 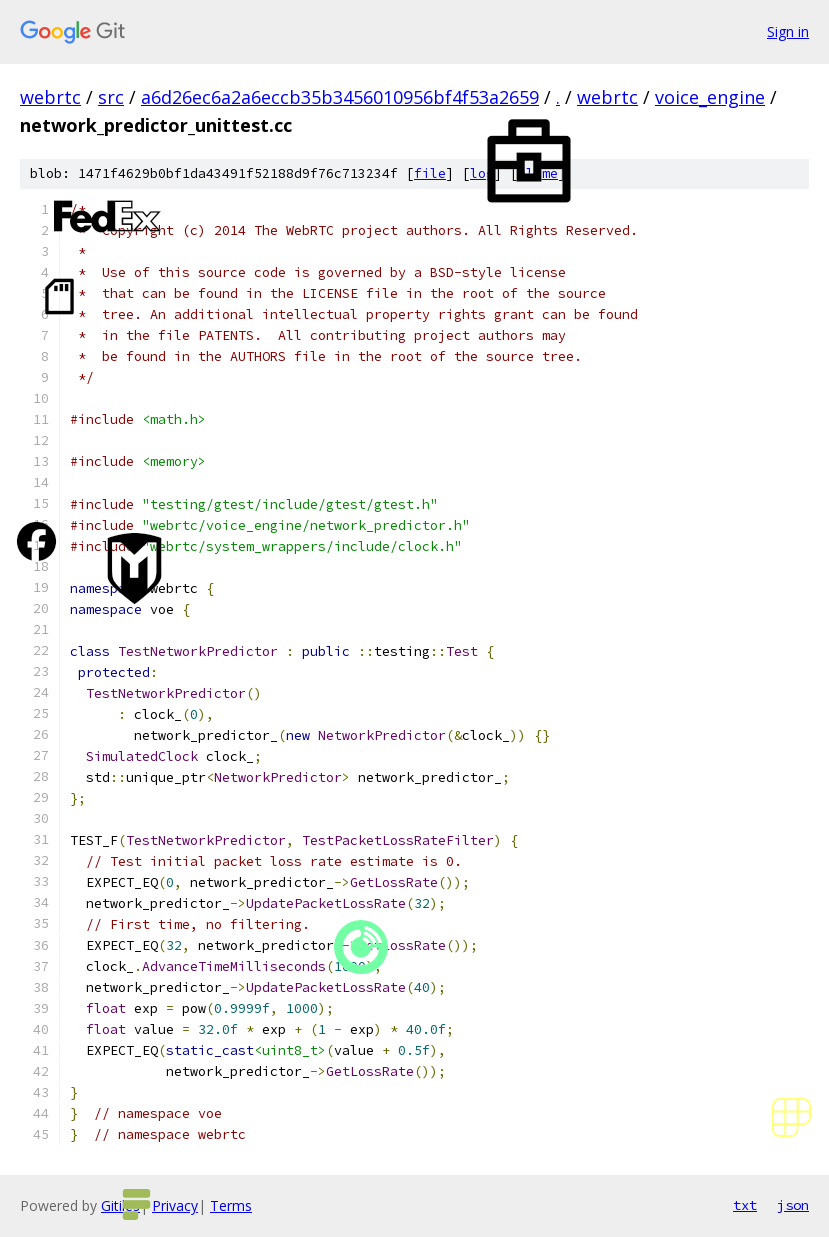 What do you see at coordinates (791, 1117) in the screenshot?
I see `open Polywork profile` at bounding box center [791, 1117].